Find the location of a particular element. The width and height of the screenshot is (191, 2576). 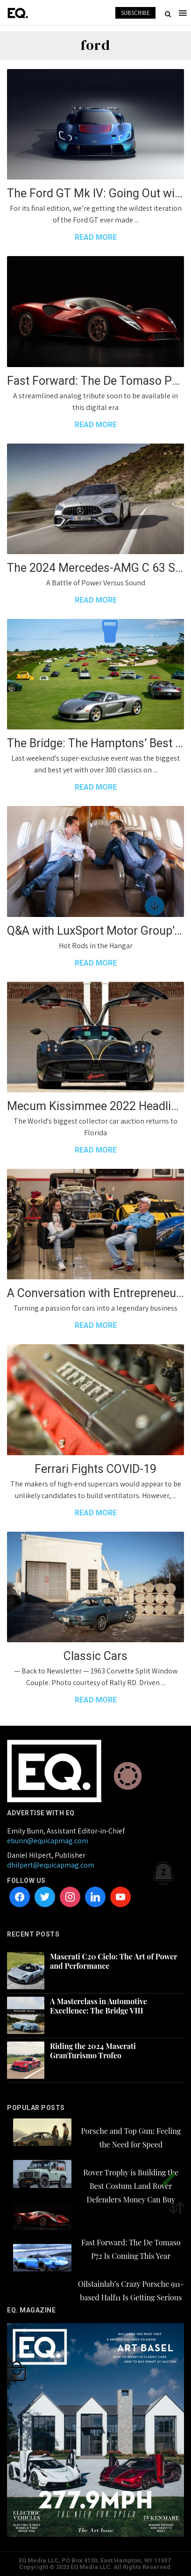

swap or reorder items vertically is located at coordinates (177, 2208).